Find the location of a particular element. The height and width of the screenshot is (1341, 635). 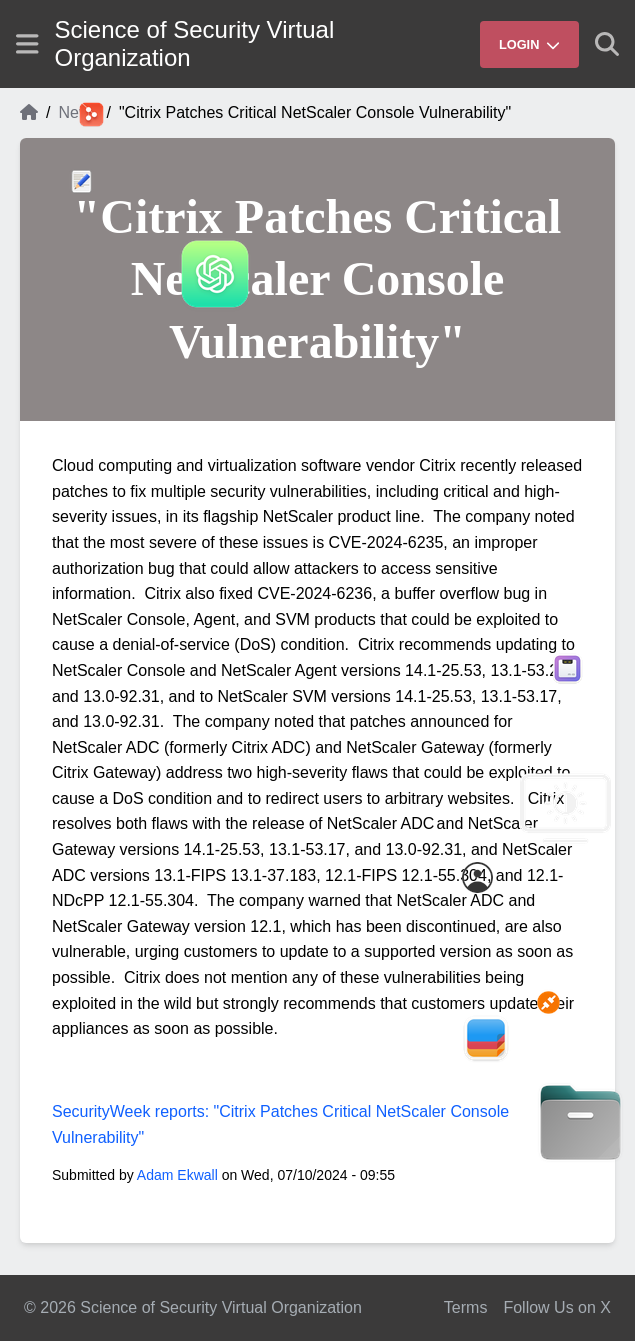

open the file manager application is located at coordinates (580, 1122).